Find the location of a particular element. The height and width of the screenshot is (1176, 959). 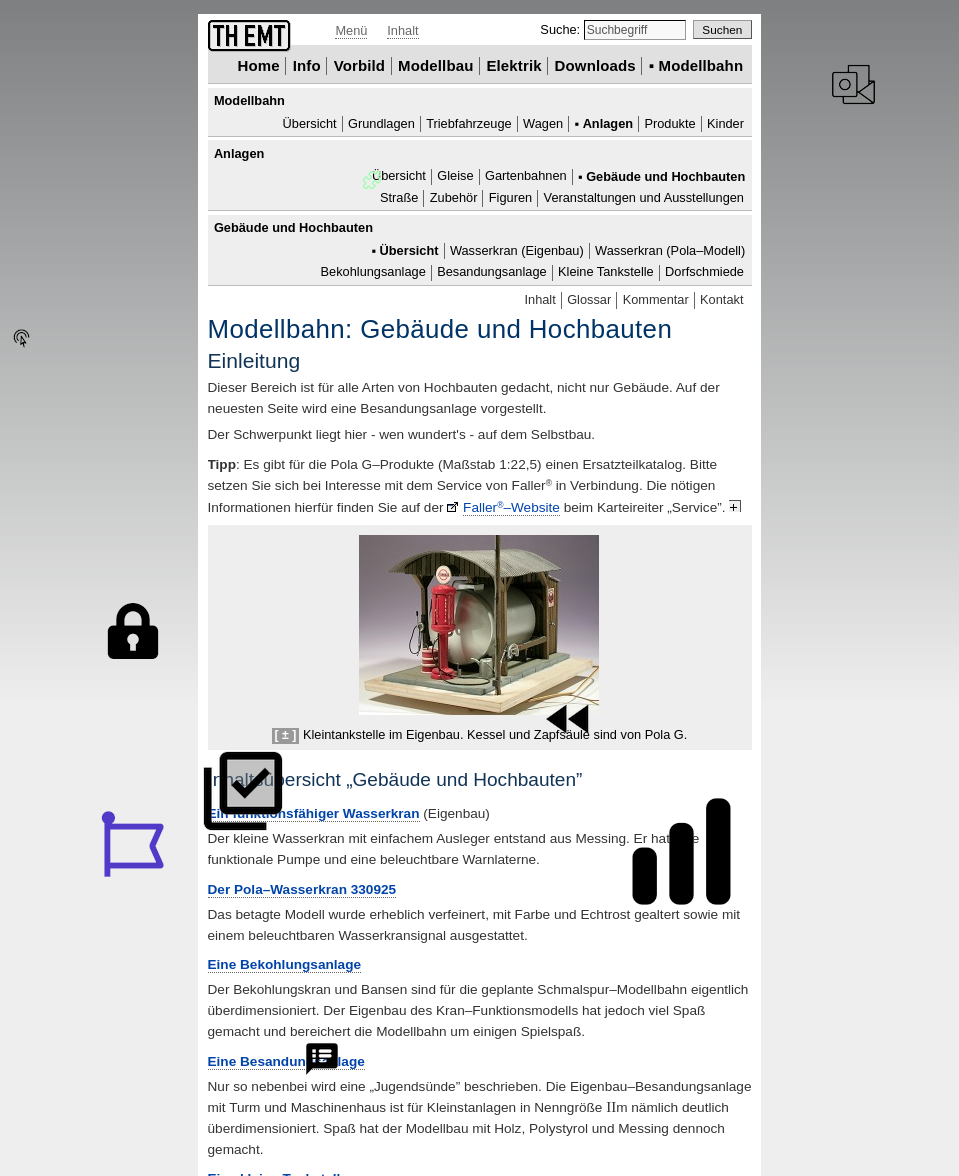

font awesome brand logo is located at coordinates (133, 844).